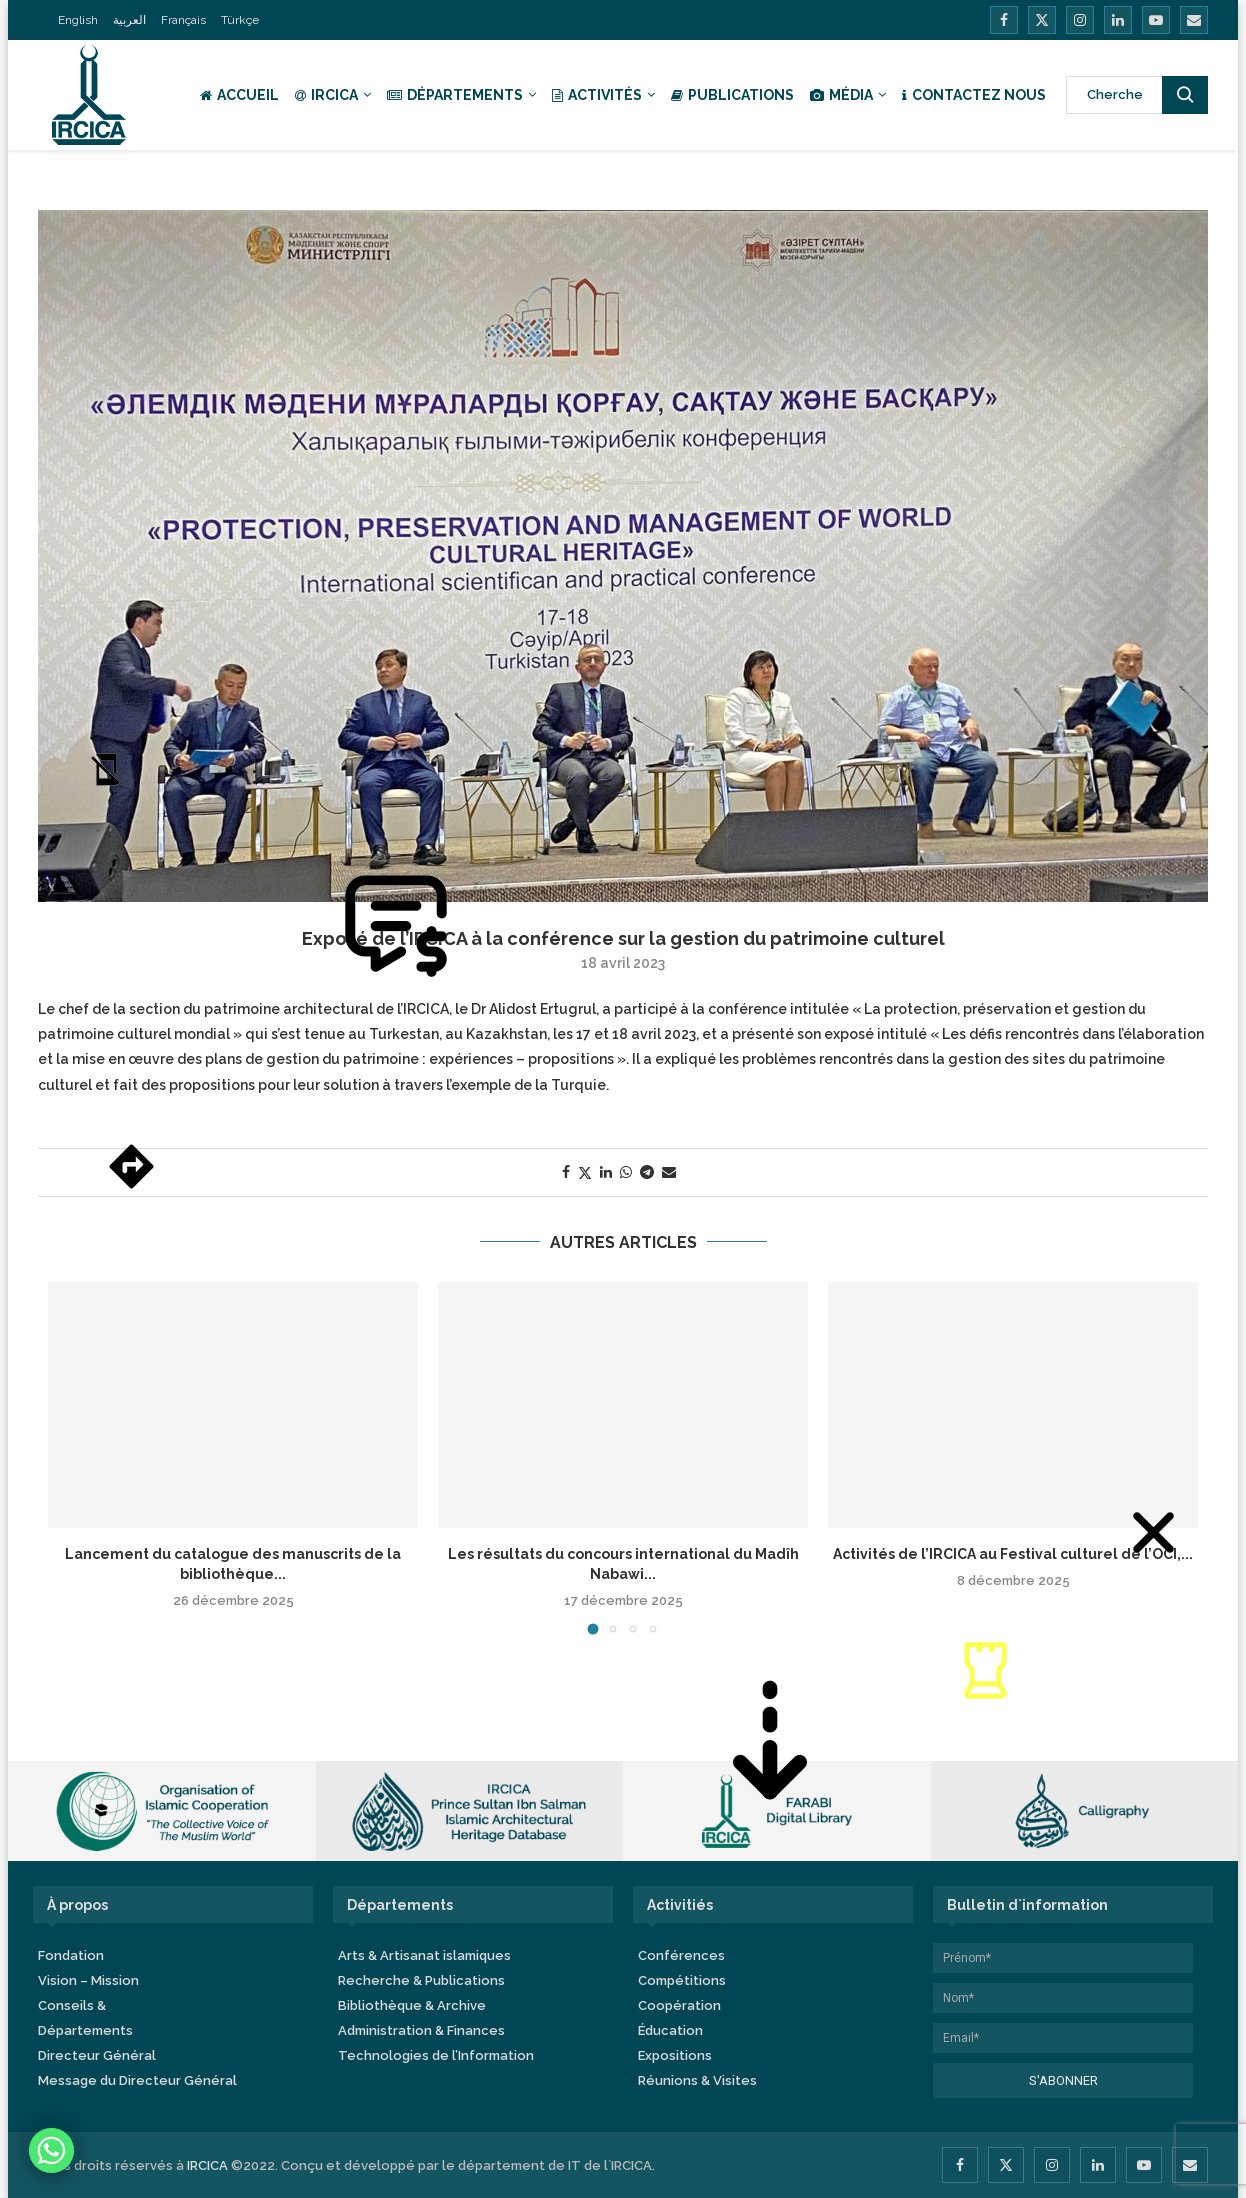 Image resolution: width=1246 pixels, height=2198 pixels. Describe the element at coordinates (770, 1740) in the screenshot. I see `download in progress` at that location.